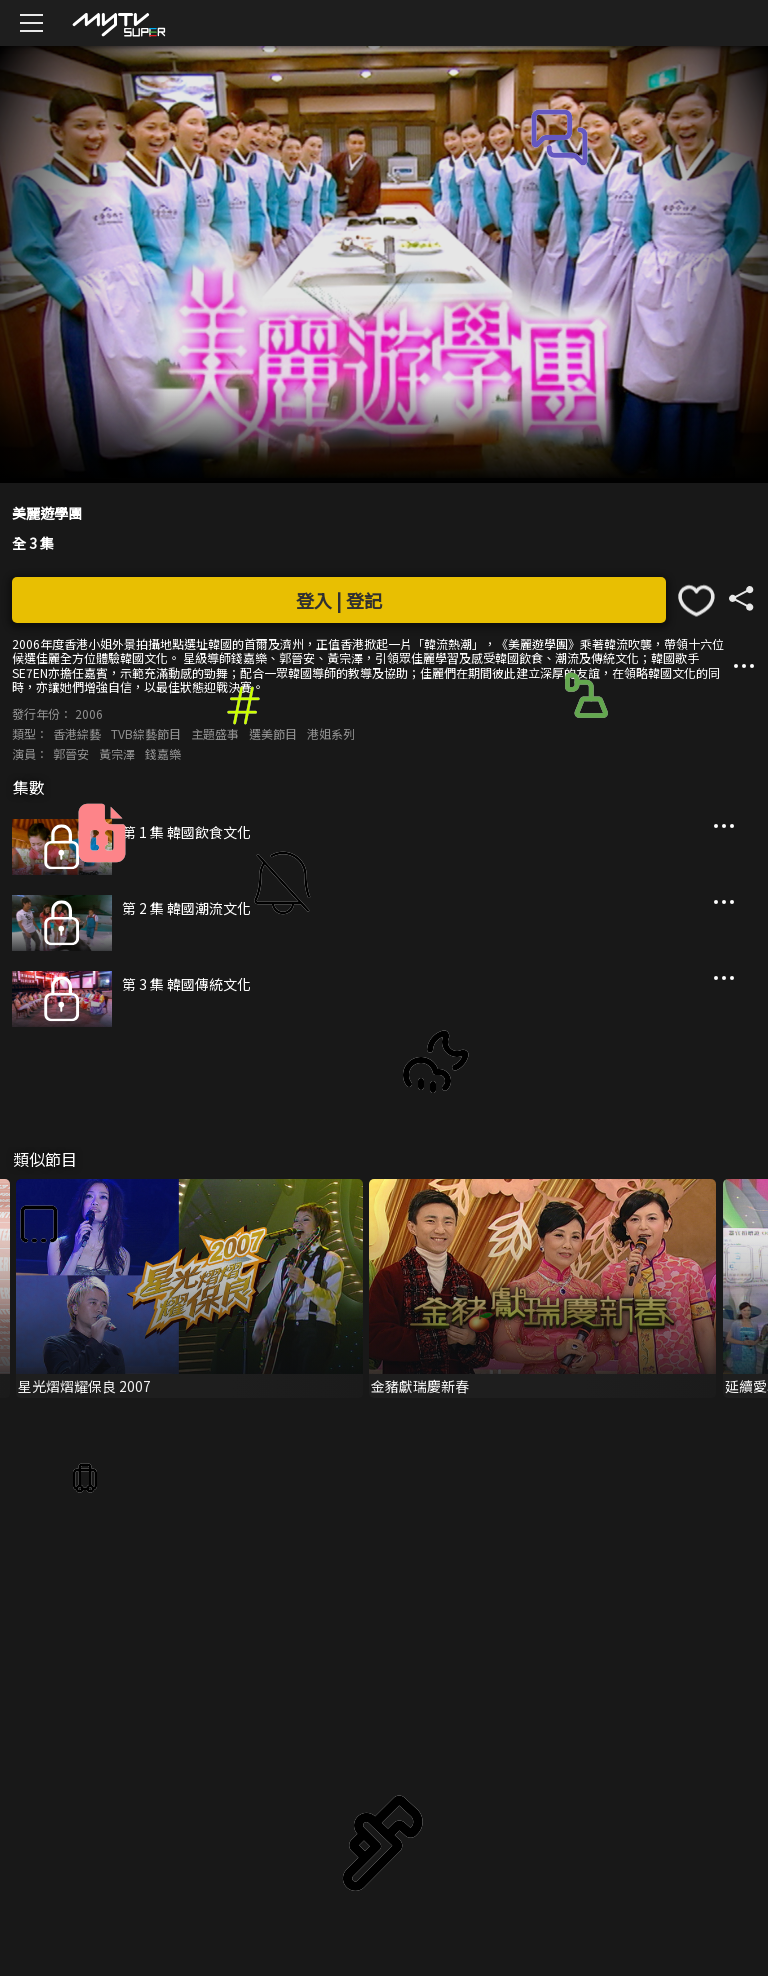  Describe the element at coordinates (382, 1844) in the screenshot. I see `access tools or settings` at that location.